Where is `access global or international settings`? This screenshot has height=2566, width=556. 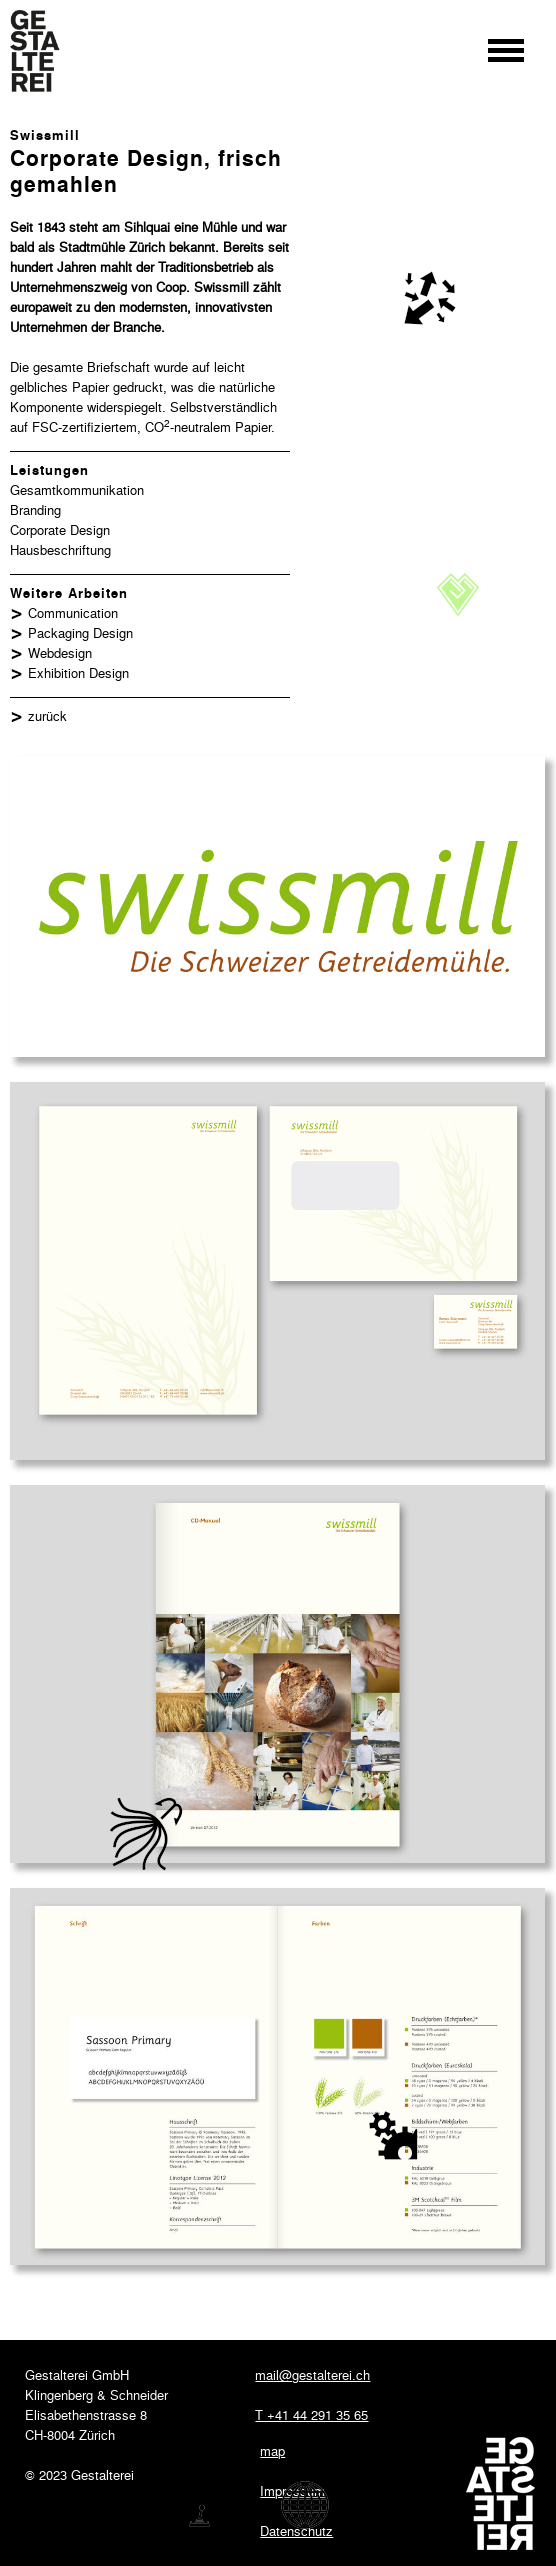 access global or international settings is located at coordinates (305, 2505).